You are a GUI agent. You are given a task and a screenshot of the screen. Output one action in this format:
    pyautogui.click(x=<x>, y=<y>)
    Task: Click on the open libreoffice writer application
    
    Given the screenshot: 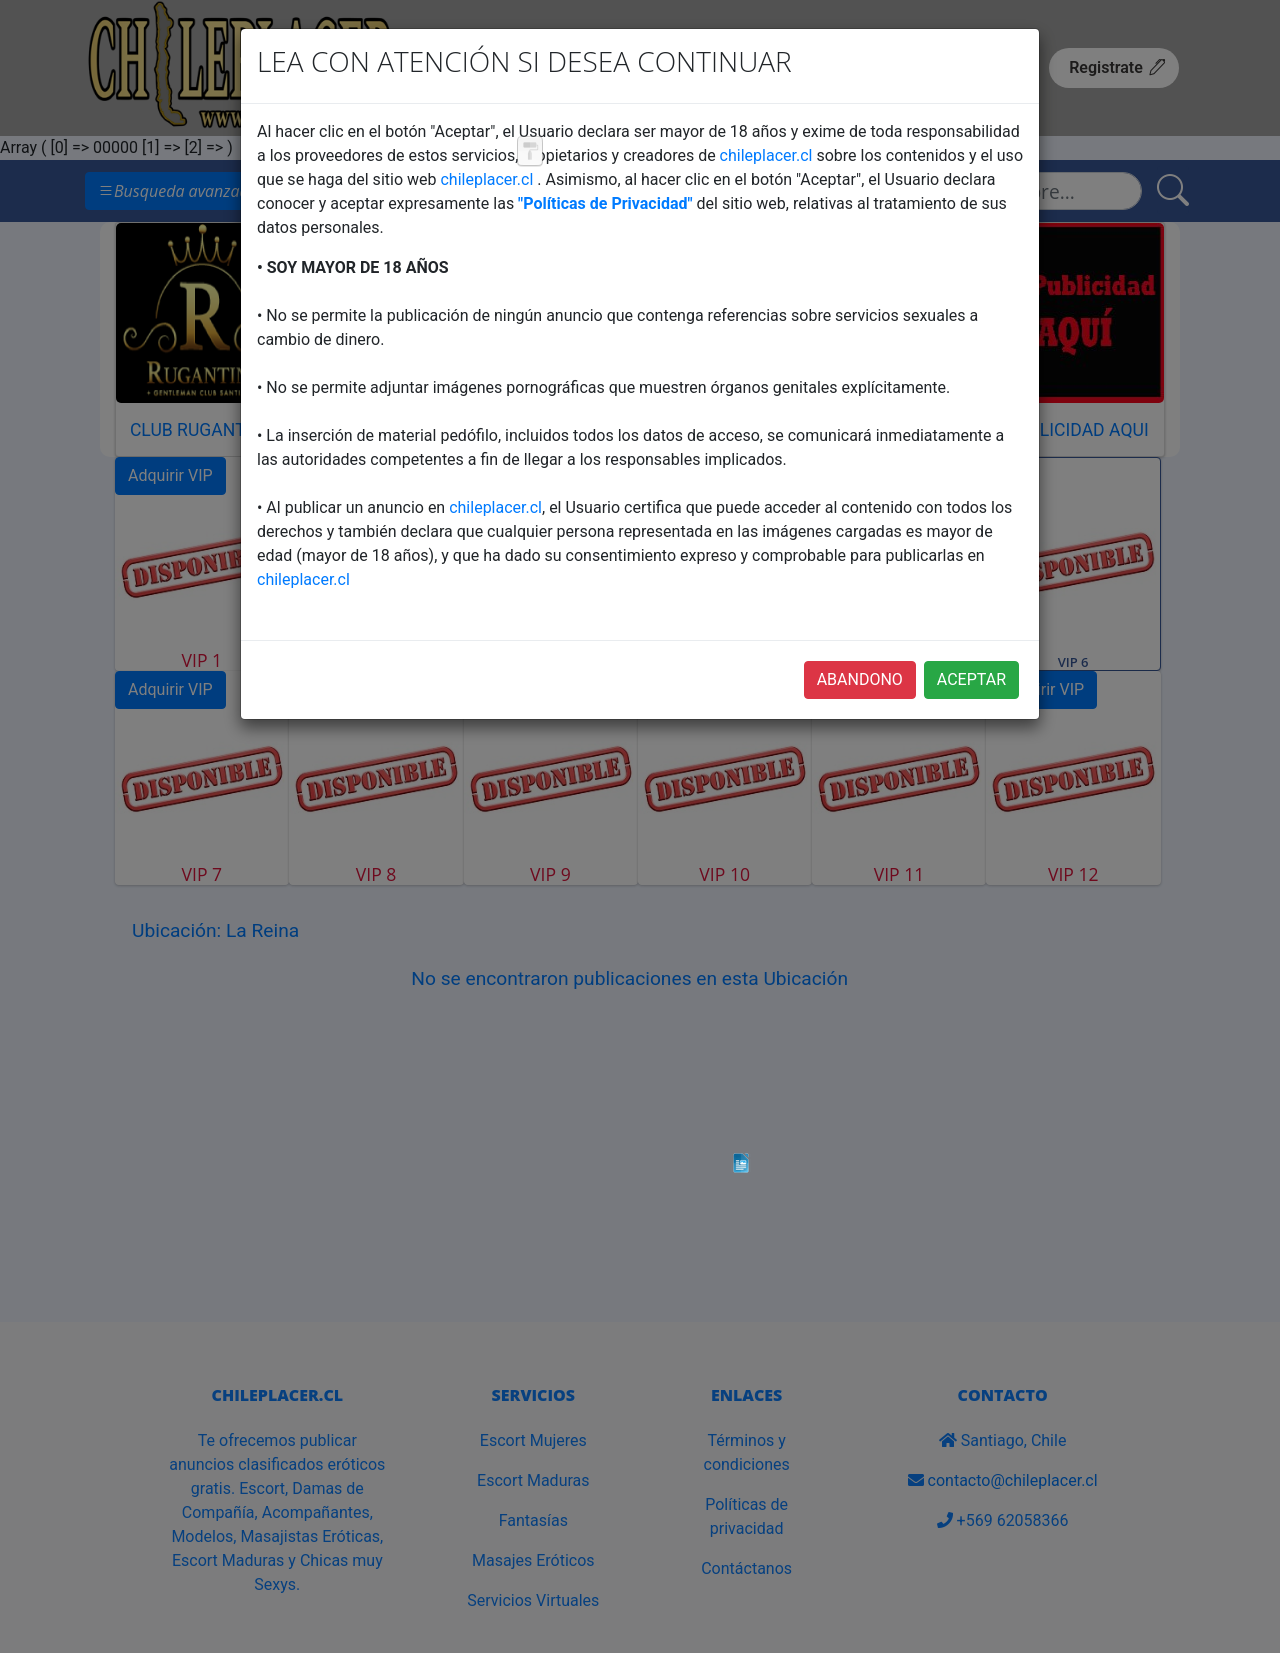 What is the action you would take?
    pyautogui.click(x=741, y=1163)
    